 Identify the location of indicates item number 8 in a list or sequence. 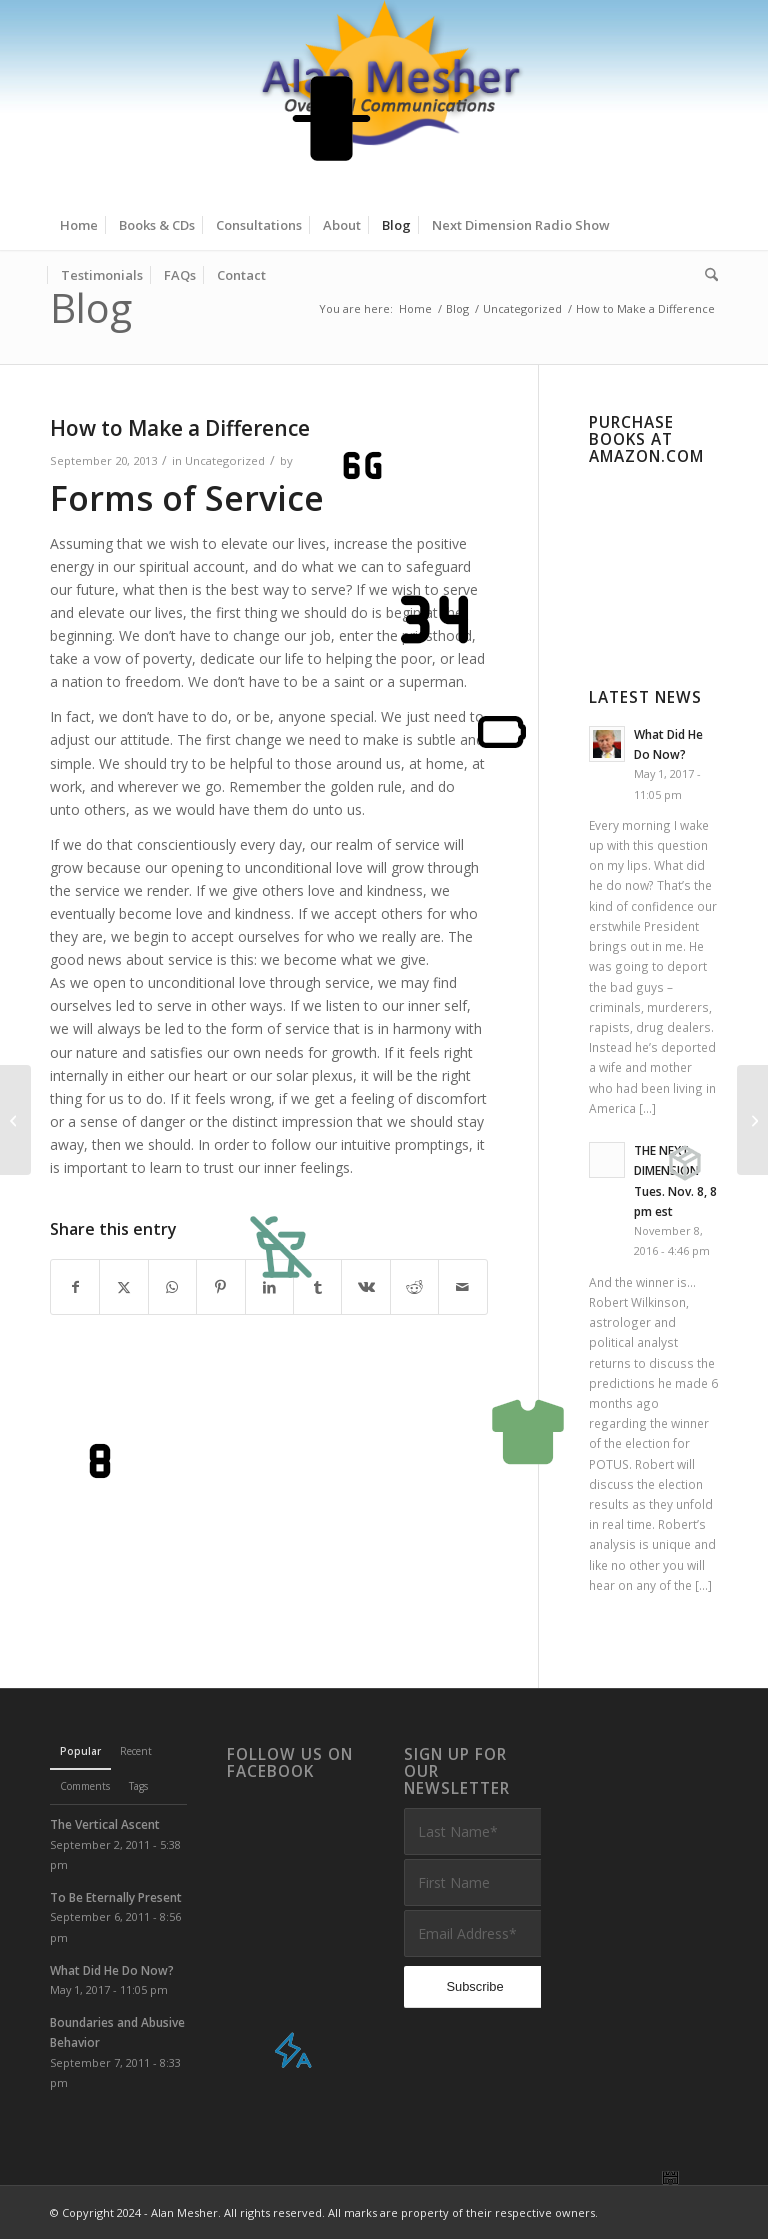
(100, 1461).